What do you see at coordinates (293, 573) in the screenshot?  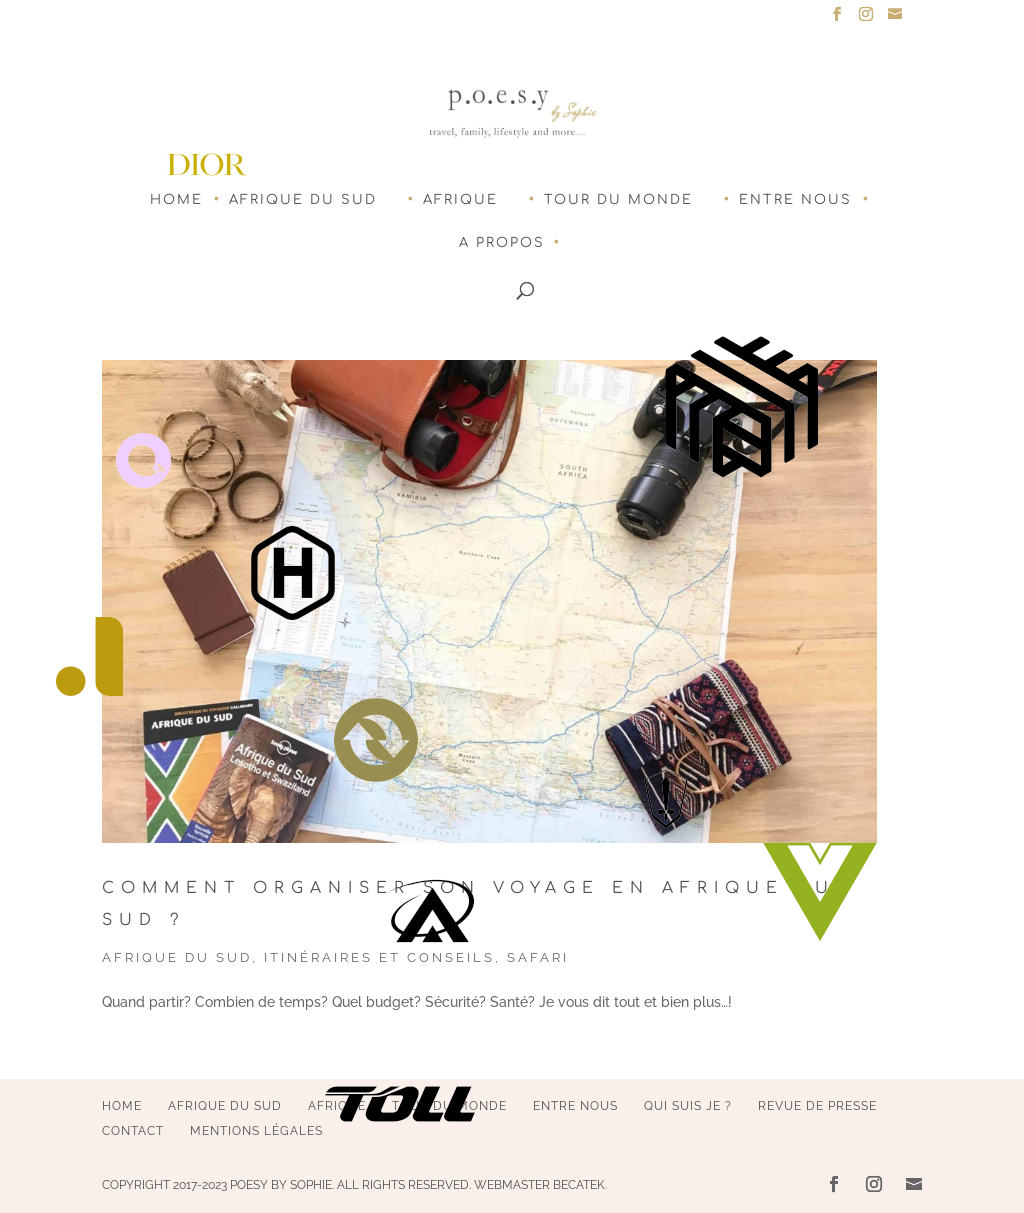 I see `Hugo static site generator logo` at bounding box center [293, 573].